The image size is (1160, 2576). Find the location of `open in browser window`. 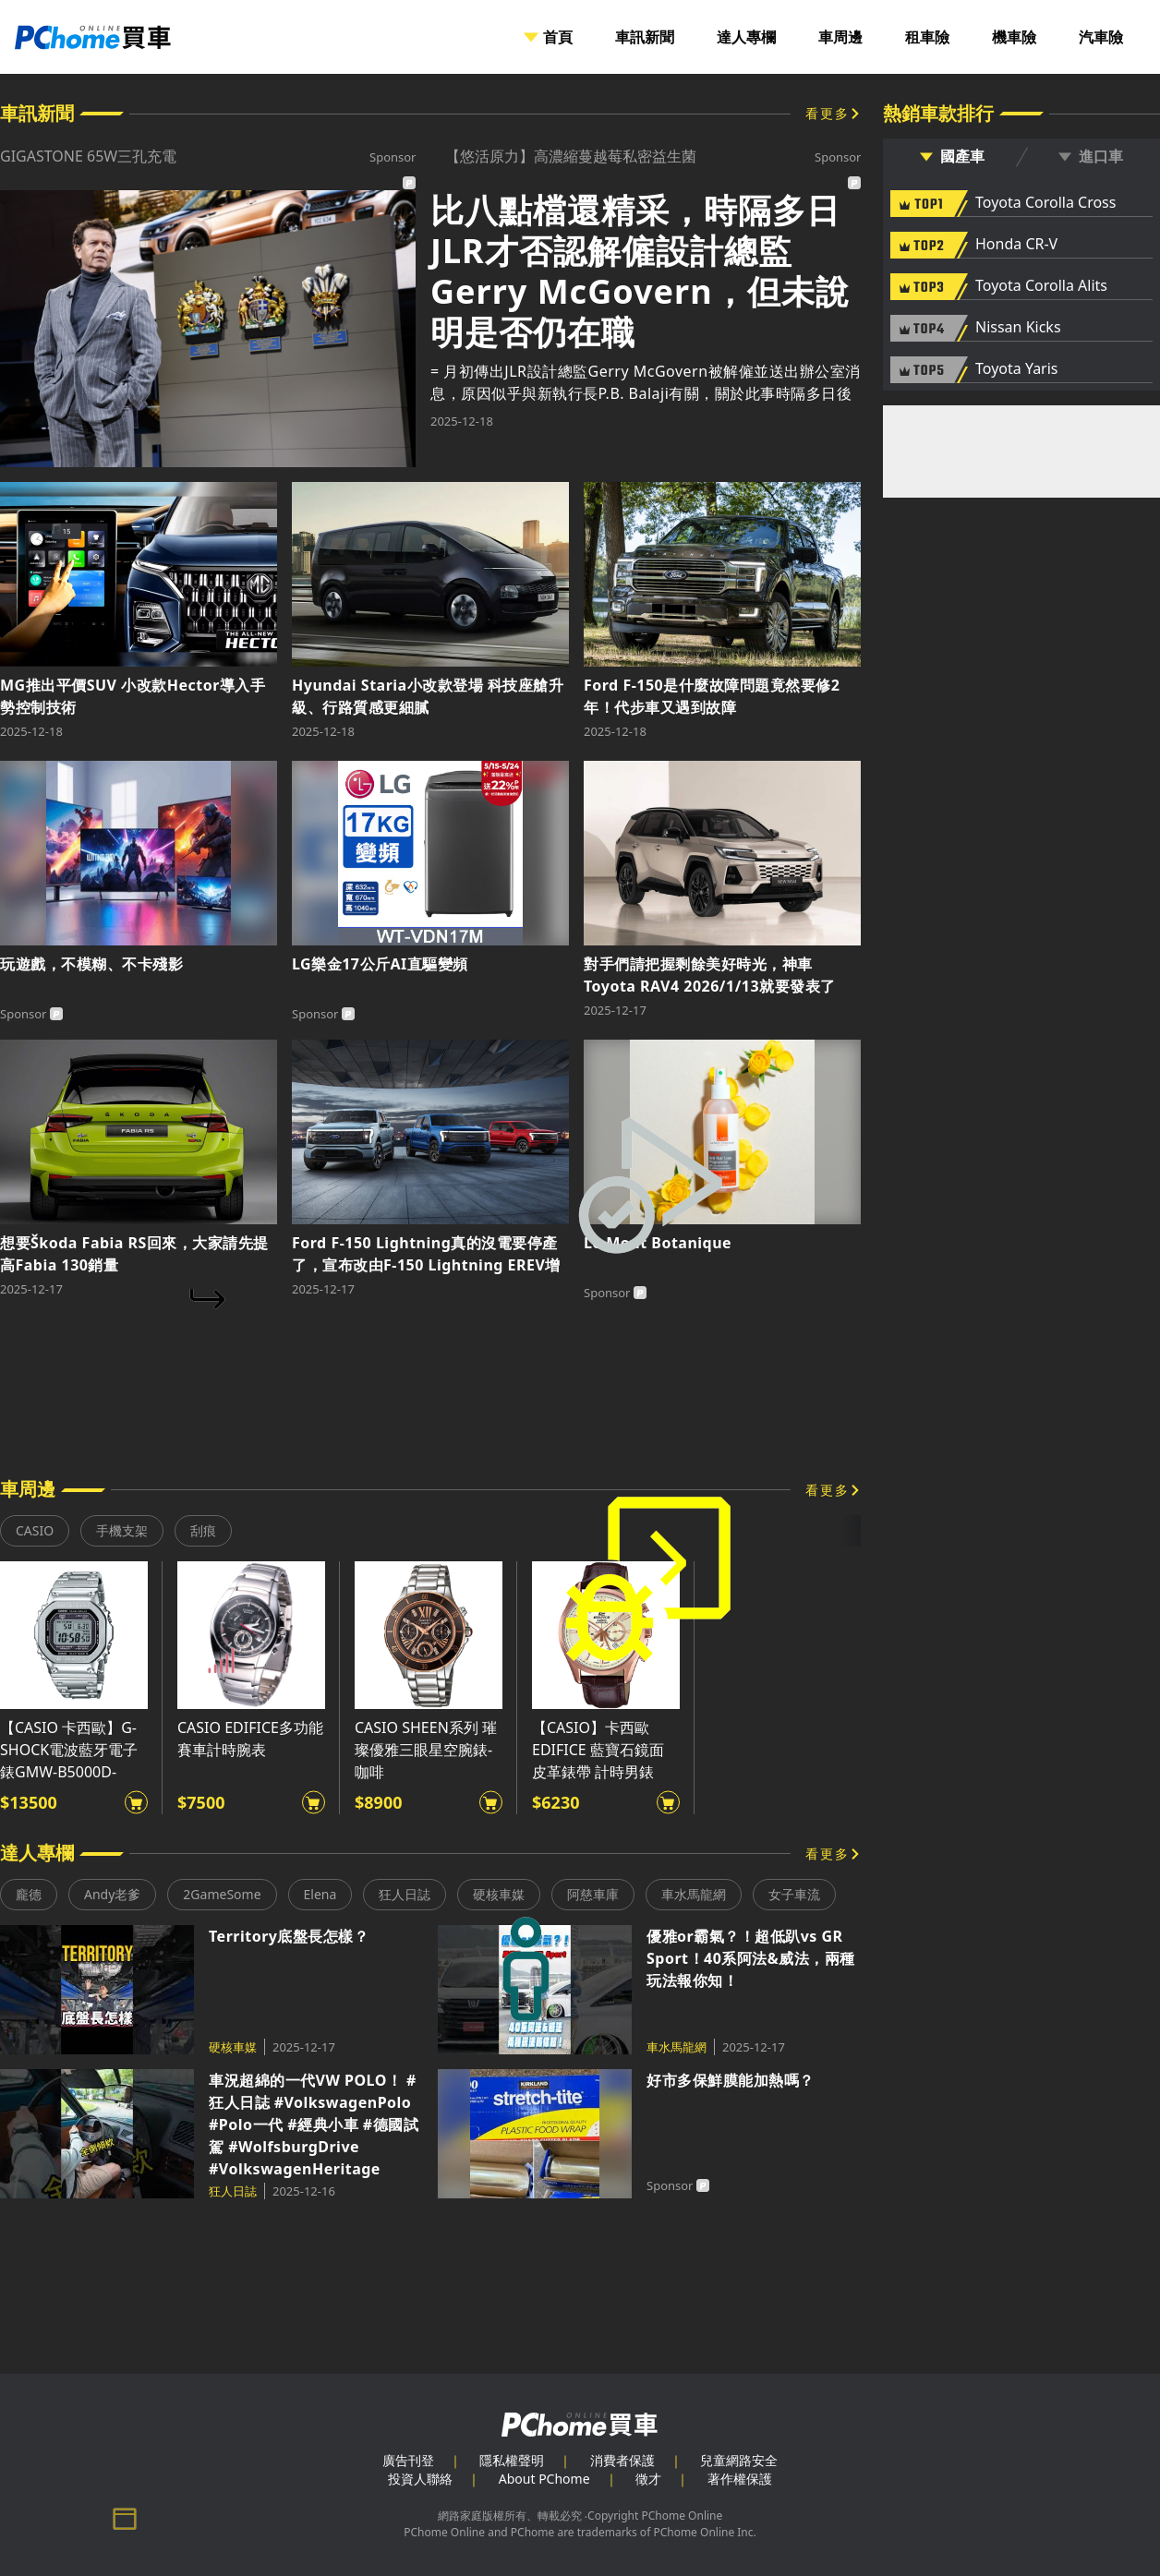

open in browser window is located at coordinates (125, 2520).